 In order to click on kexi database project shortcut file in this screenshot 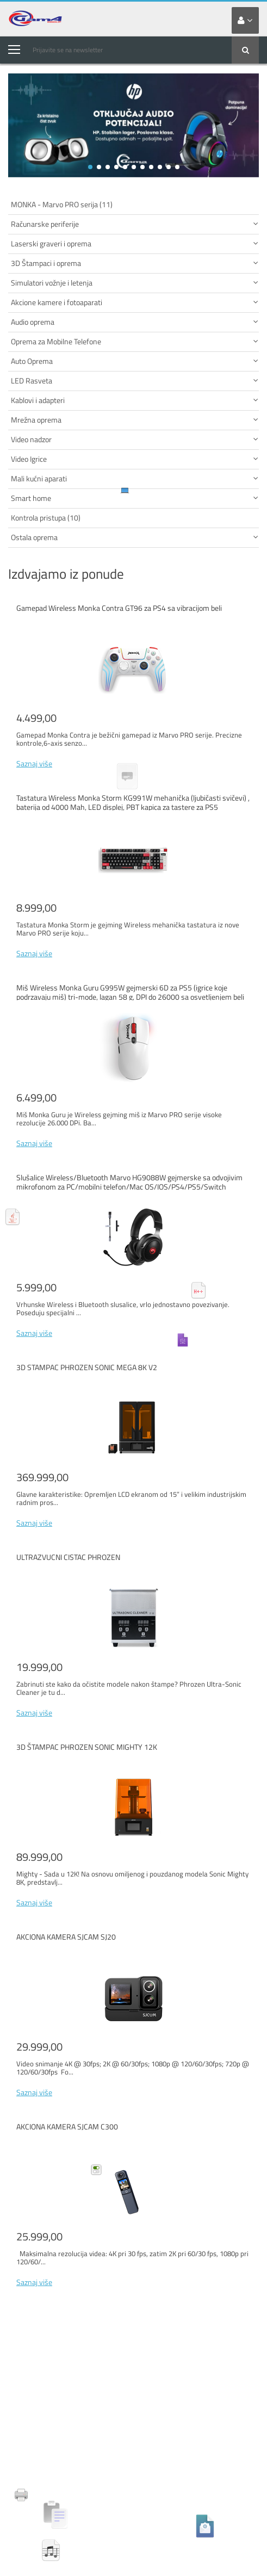, I will do `click(183, 1340)`.